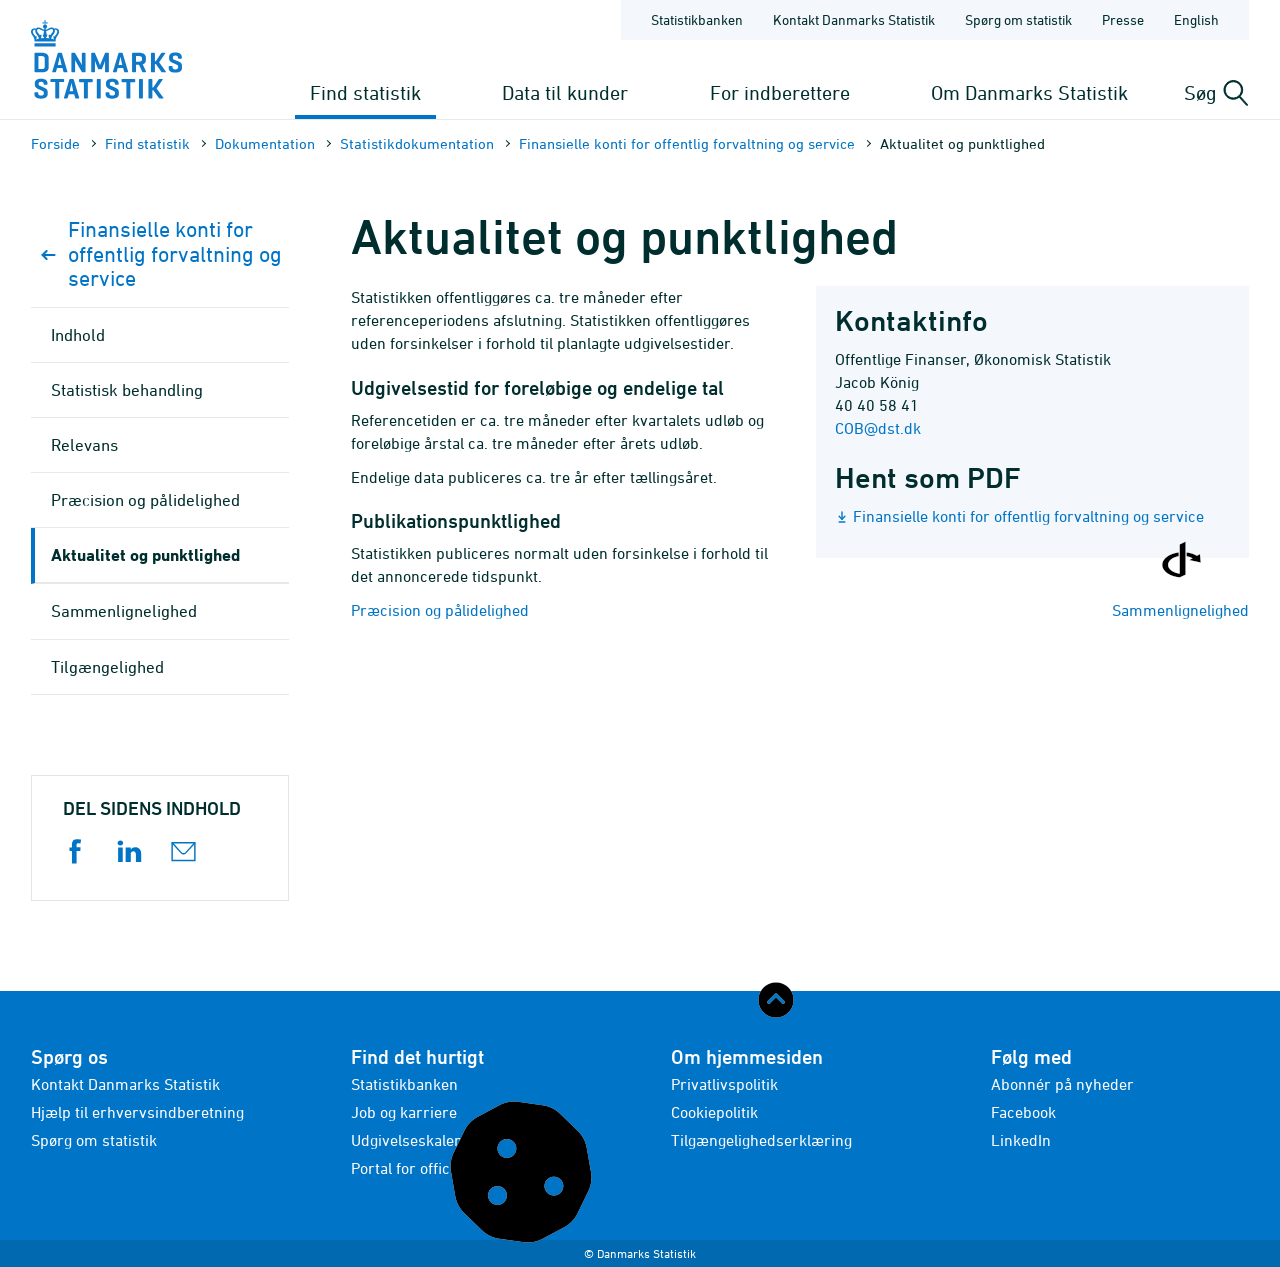 This screenshot has height=1267, width=1280. Describe the element at coordinates (1181, 559) in the screenshot. I see `sign in with OpenID authentication` at that location.